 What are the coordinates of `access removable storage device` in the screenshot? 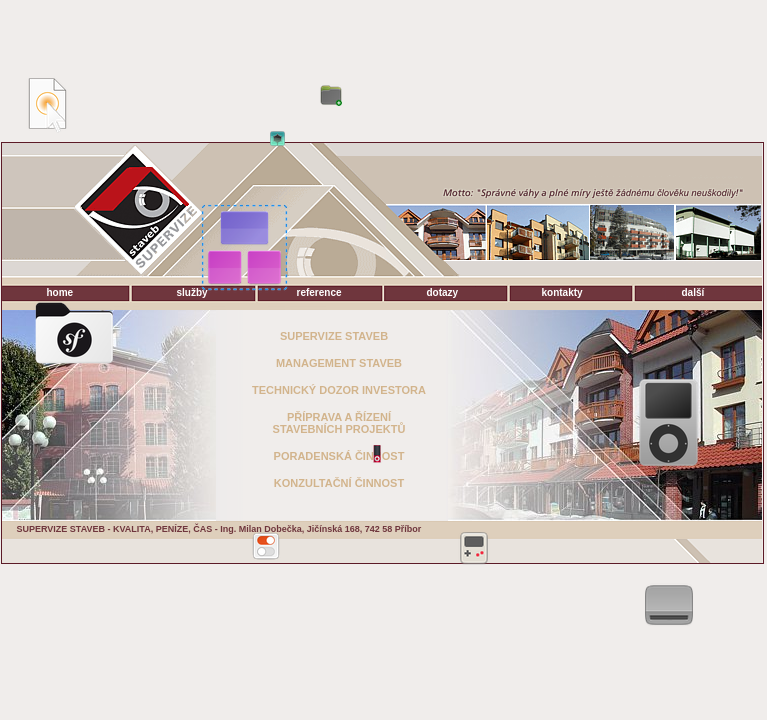 It's located at (669, 605).